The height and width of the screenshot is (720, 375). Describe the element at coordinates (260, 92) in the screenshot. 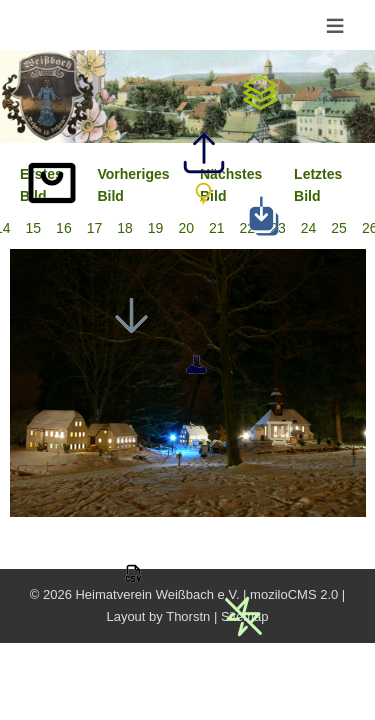

I see `view layers or stacked content` at that location.